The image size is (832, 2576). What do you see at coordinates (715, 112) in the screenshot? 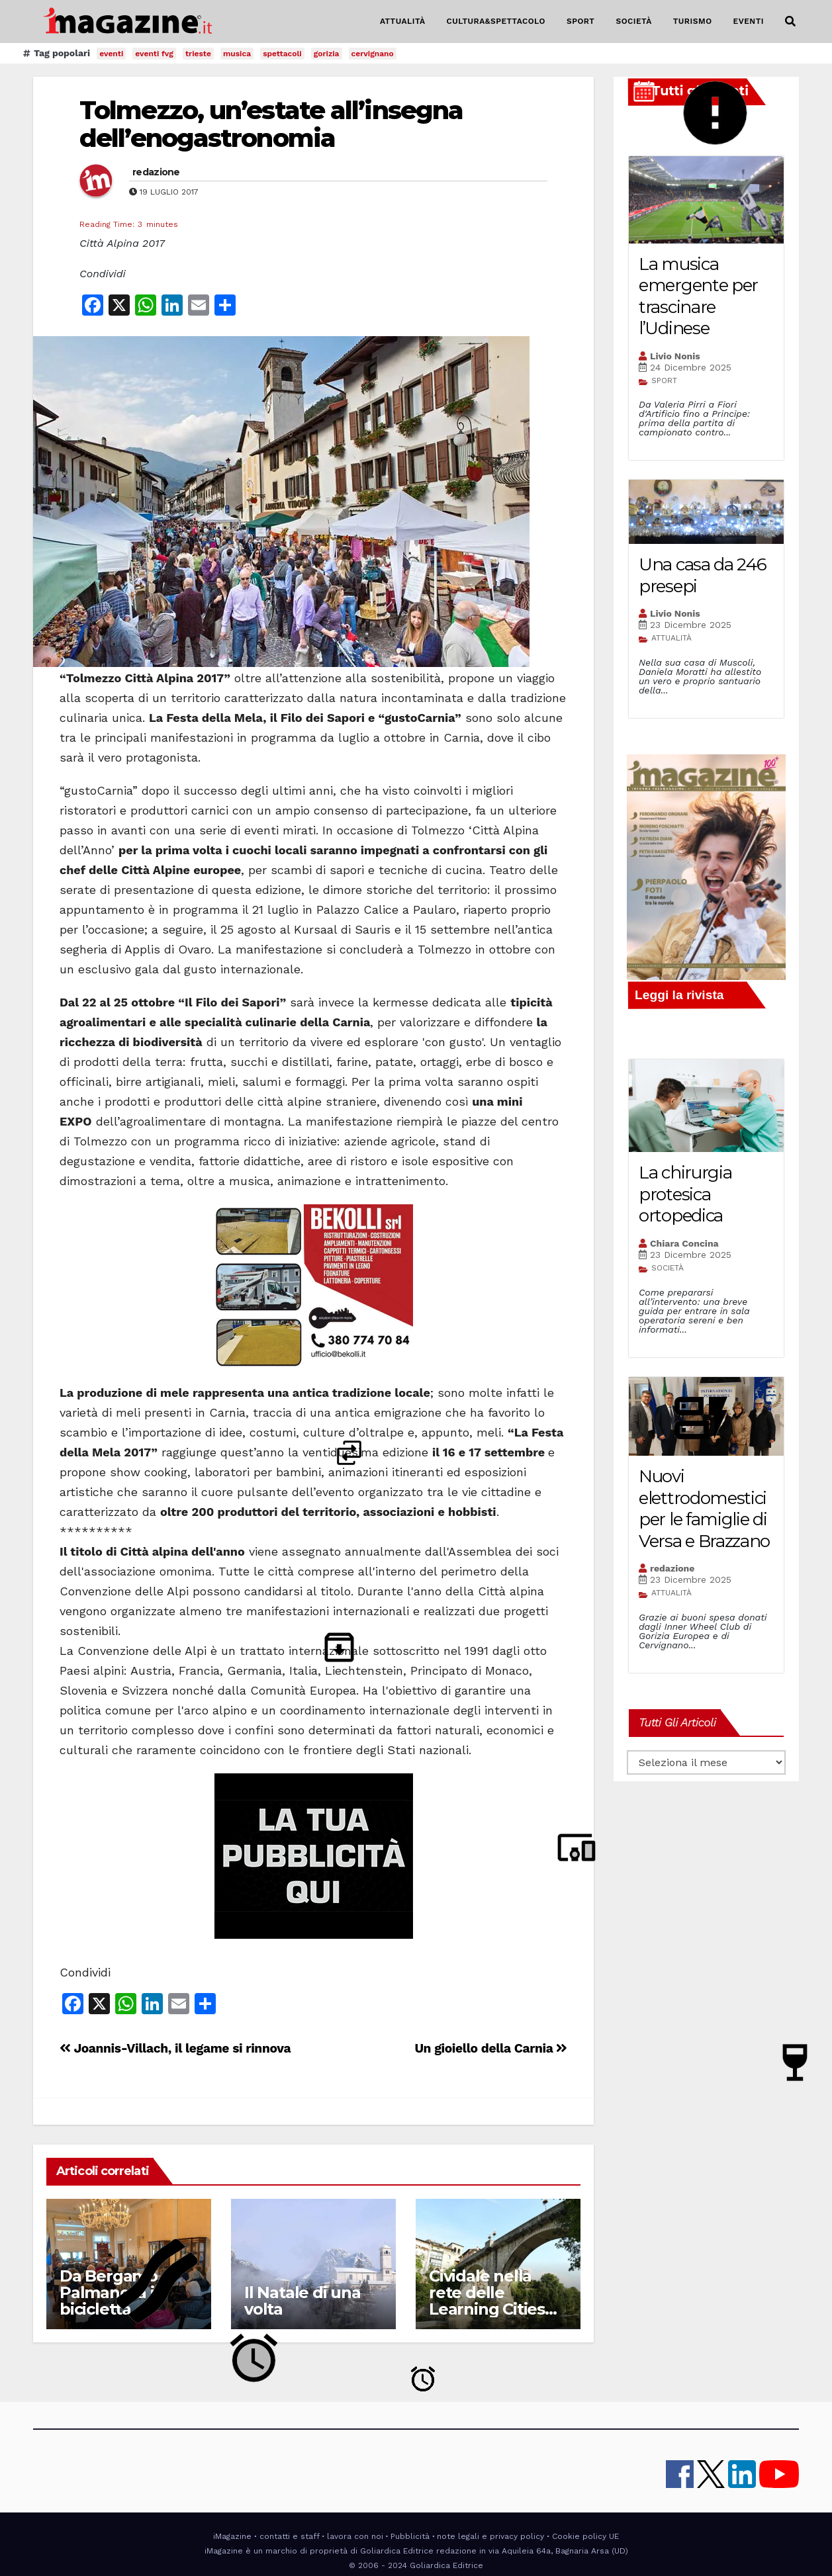
I see `indicates an error or problem has occurred` at bounding box center [715, 112].